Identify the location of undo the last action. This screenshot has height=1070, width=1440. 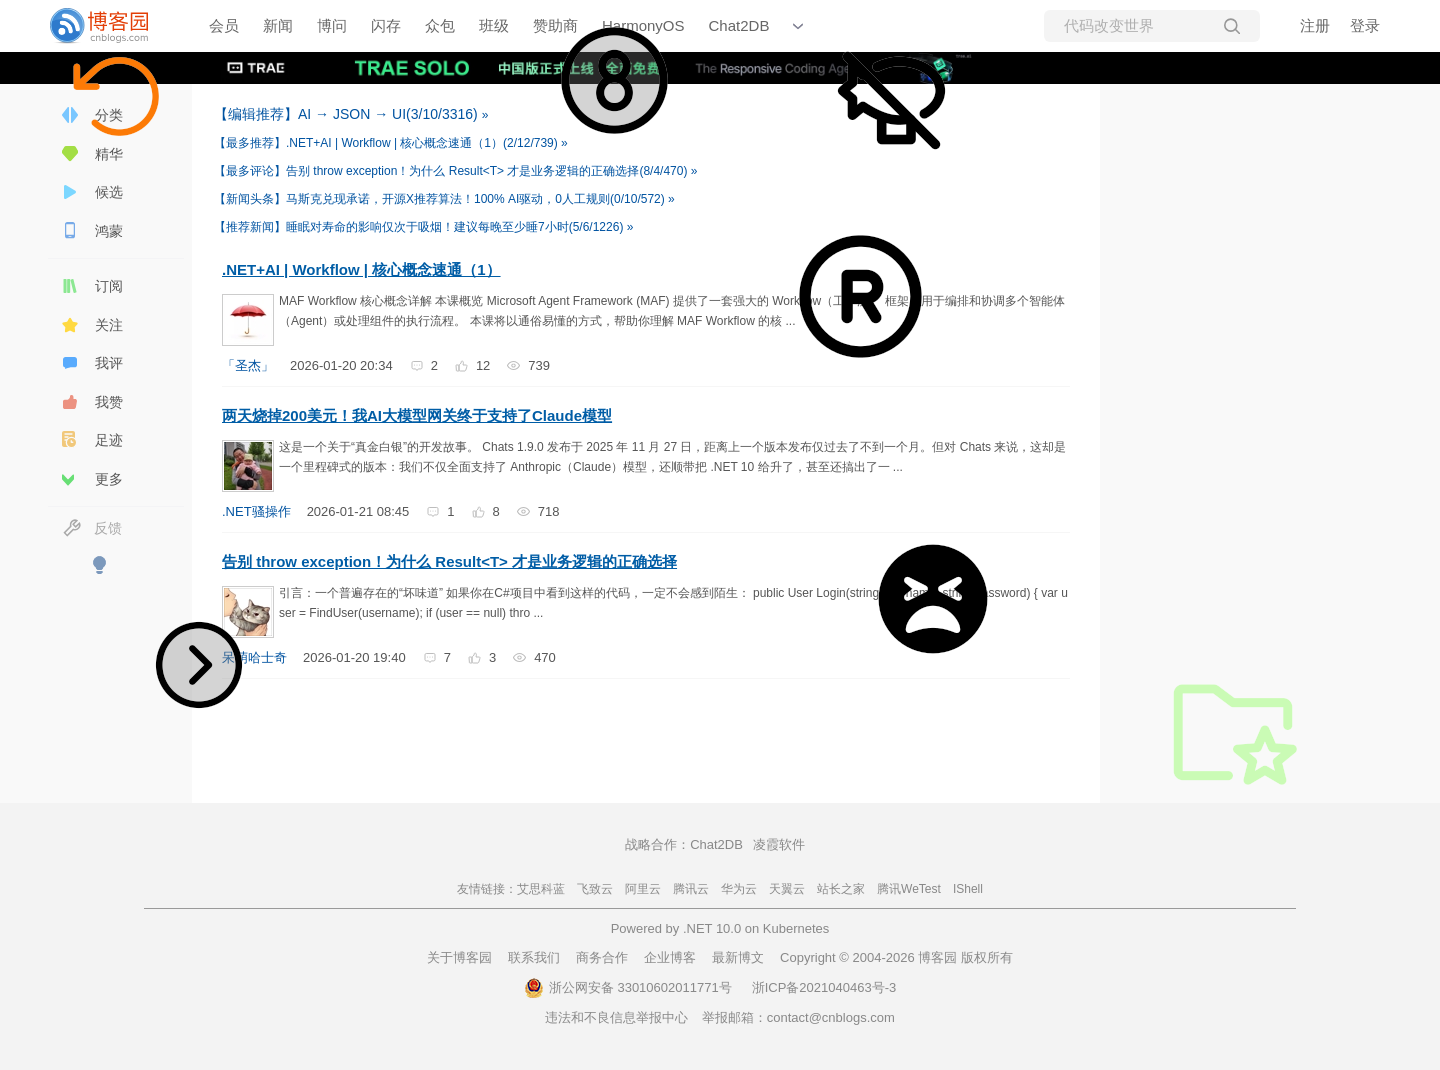
(119, 96).